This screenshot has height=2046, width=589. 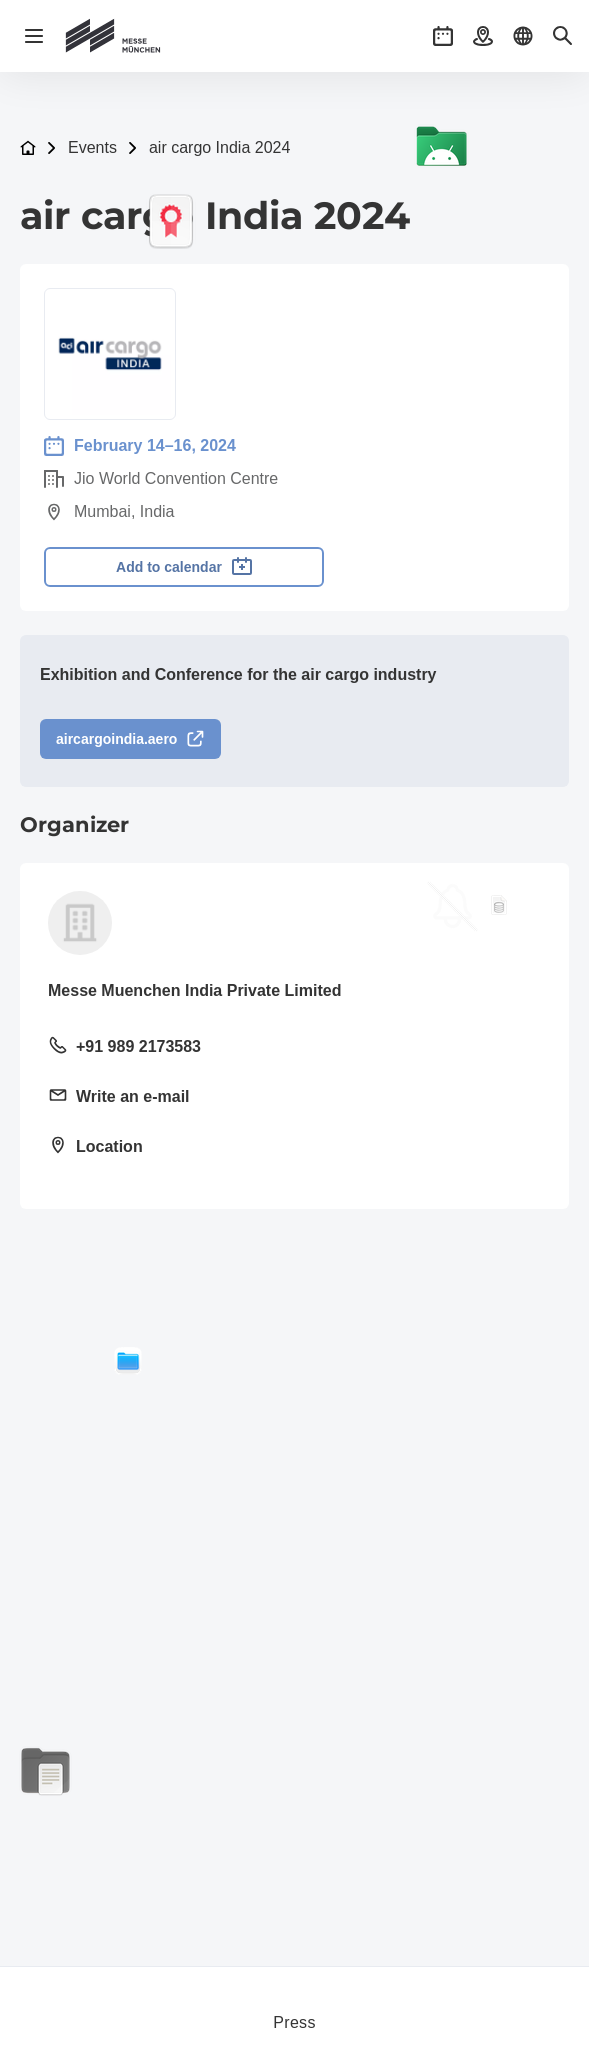 What do you see at coordinates (45, 1770) in the screenshot?
I see `open a file from folder` at bounding box center [45, 1770].